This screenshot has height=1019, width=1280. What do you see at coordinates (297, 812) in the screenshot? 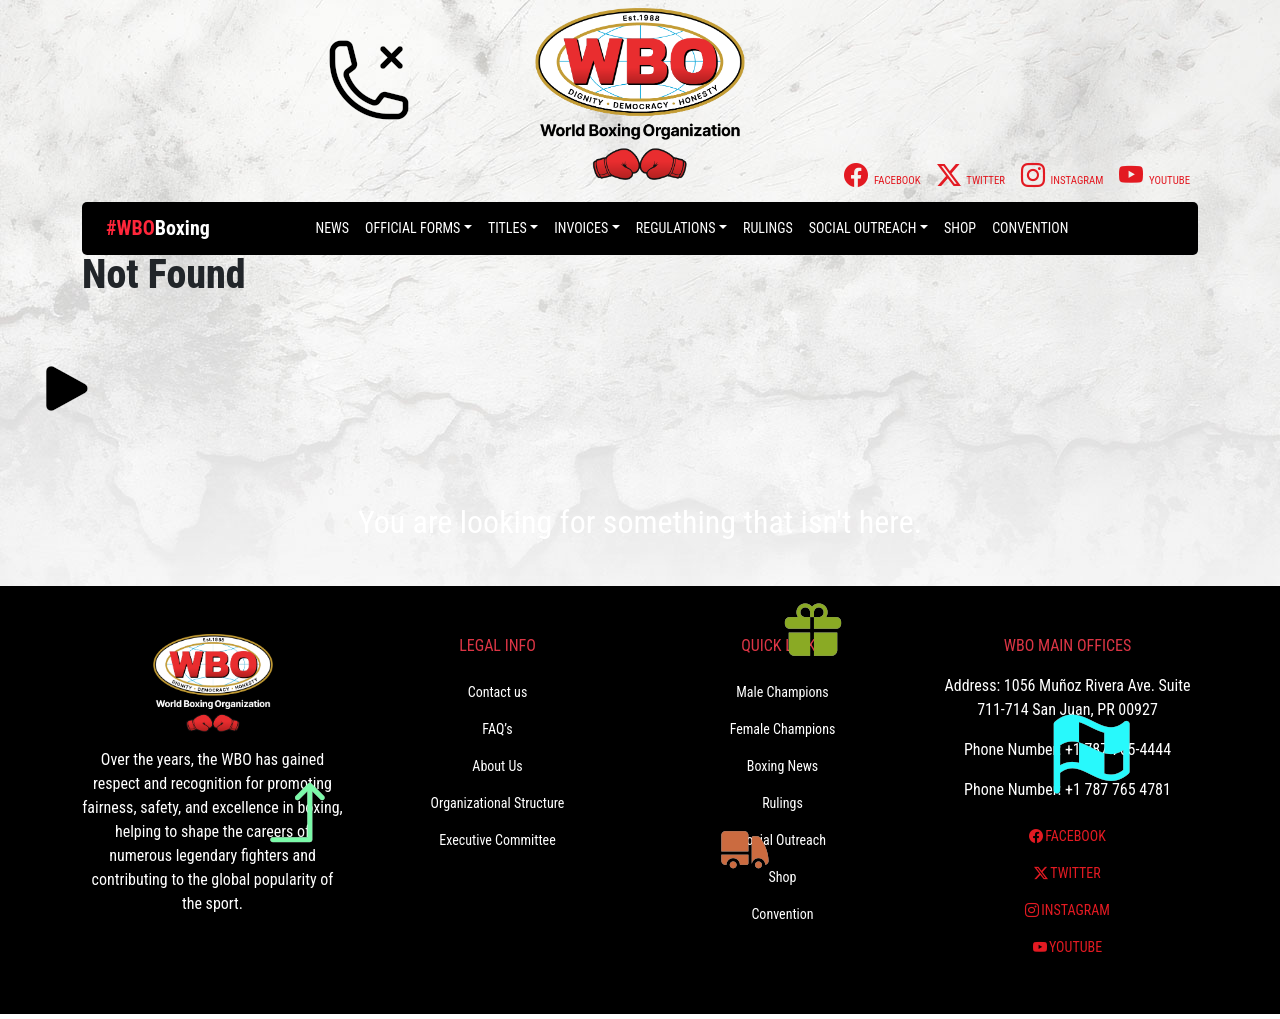
I see `turn right then continue upward` at bounding box center [297, 812].